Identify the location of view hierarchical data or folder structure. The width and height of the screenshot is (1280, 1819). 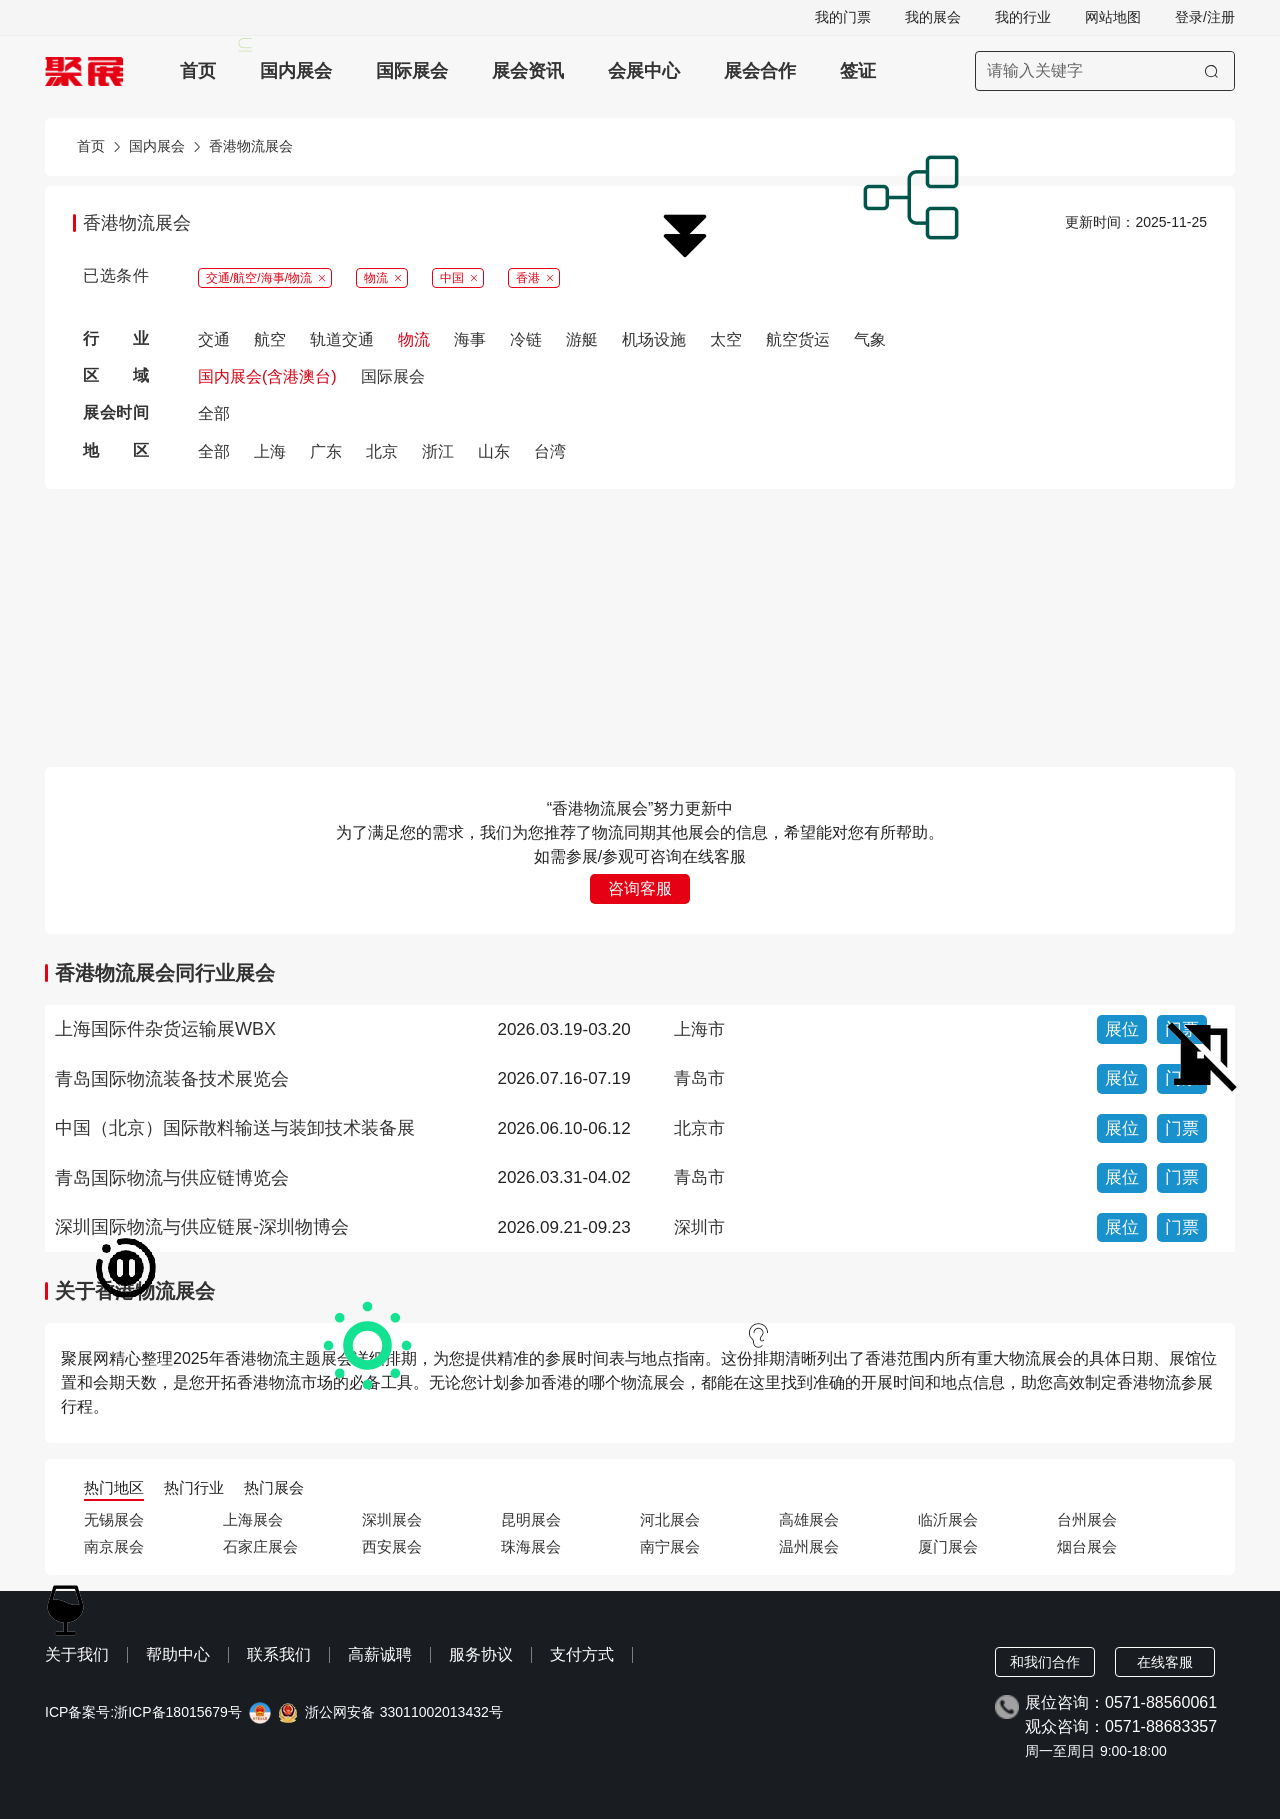
(916, 197).